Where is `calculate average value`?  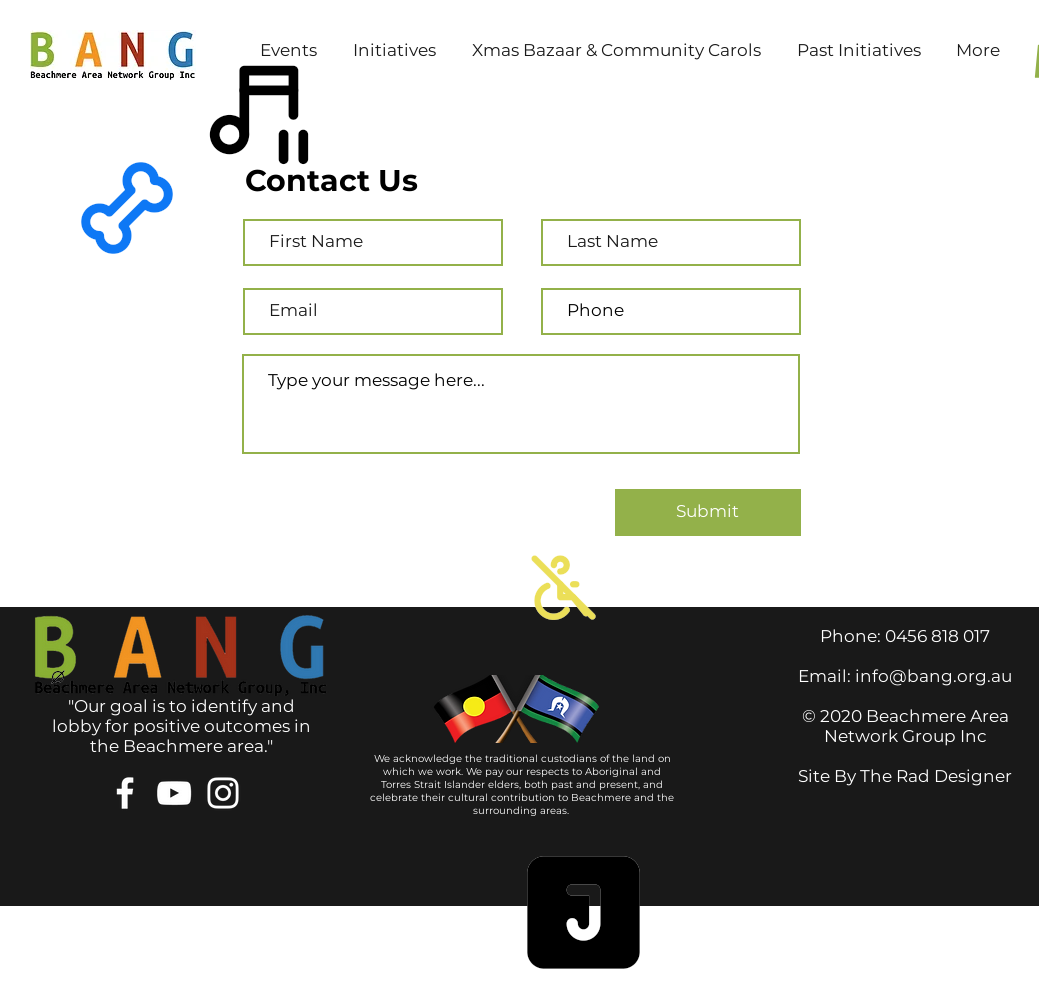
calculate average value is located at coordinates (58, 677).